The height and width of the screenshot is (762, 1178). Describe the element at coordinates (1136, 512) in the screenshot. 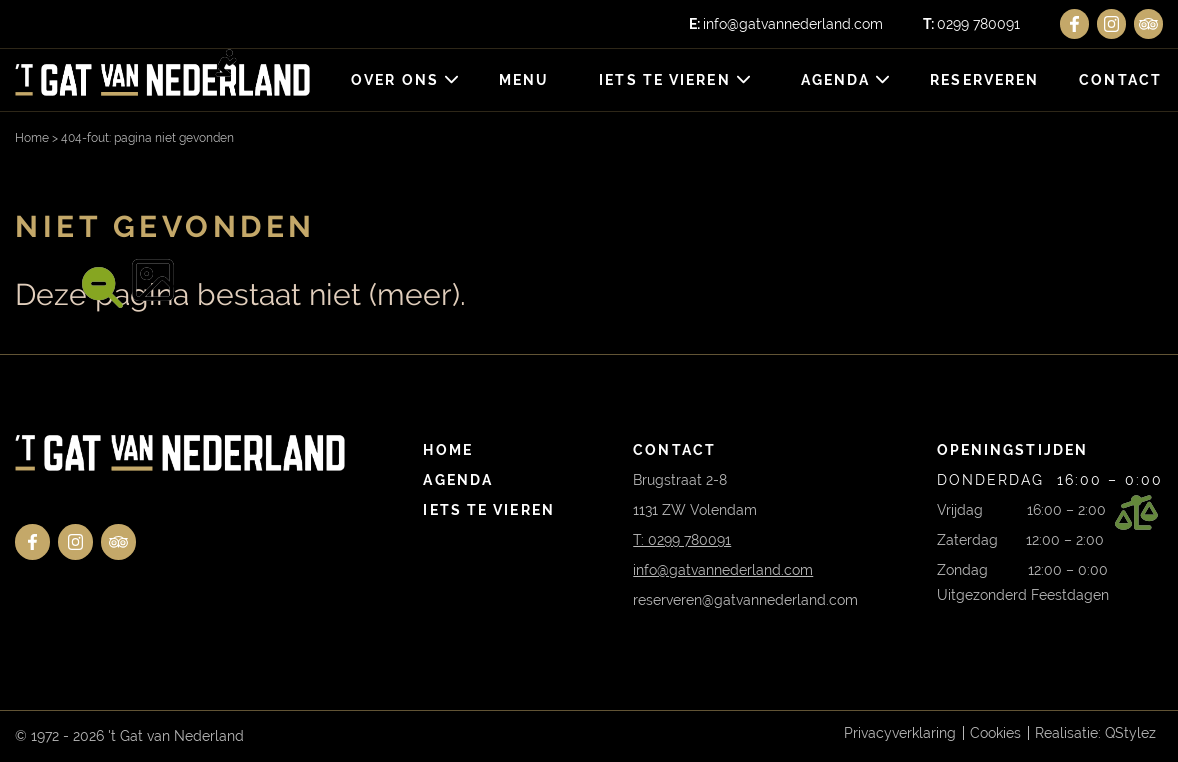

I see `indicates an unbalanced comparison or unequal weight` at that location.